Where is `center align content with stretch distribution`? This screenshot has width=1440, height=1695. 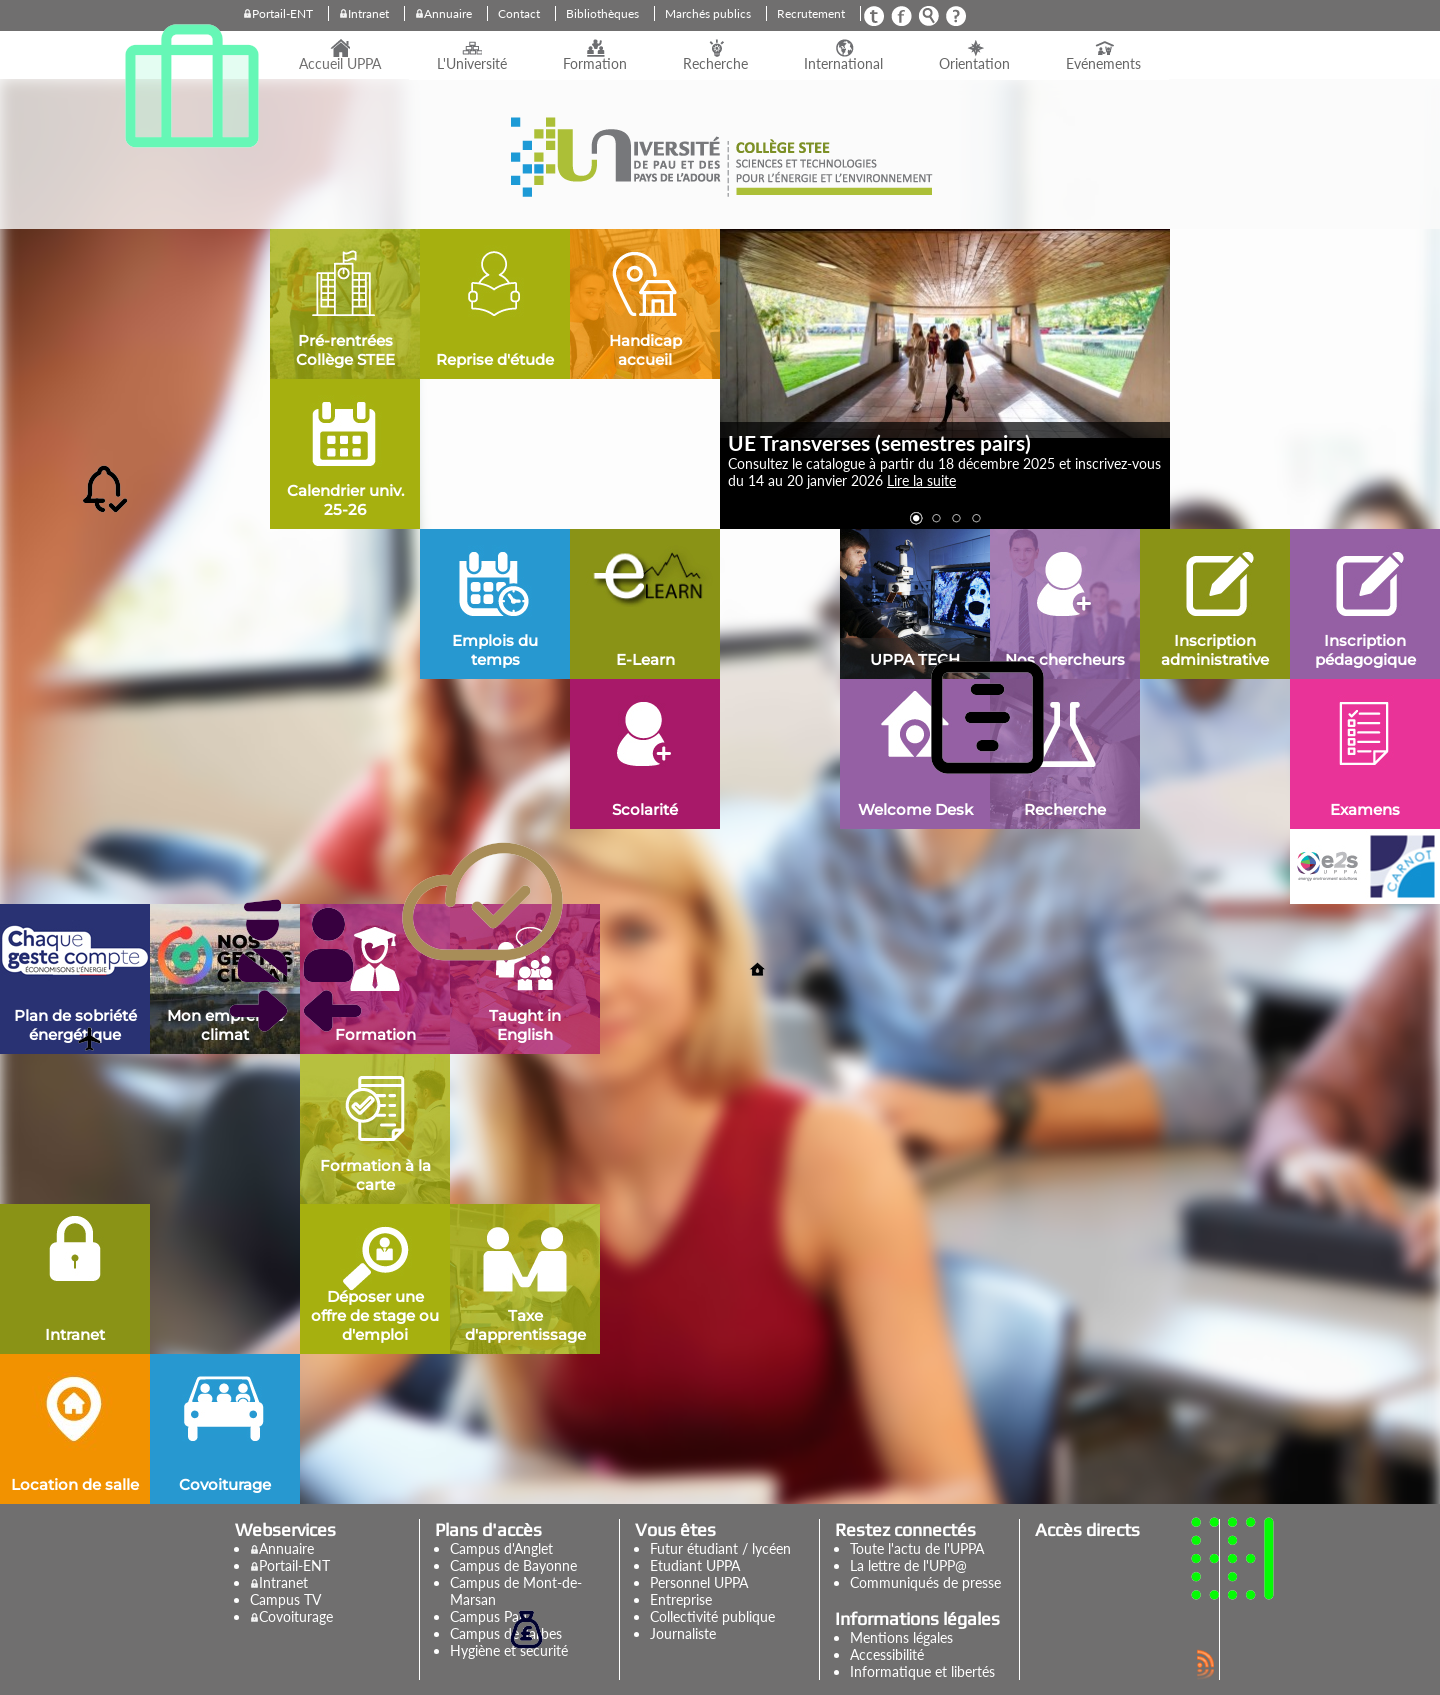
center align content with stretch distribution is located at coordinates (987, 717).